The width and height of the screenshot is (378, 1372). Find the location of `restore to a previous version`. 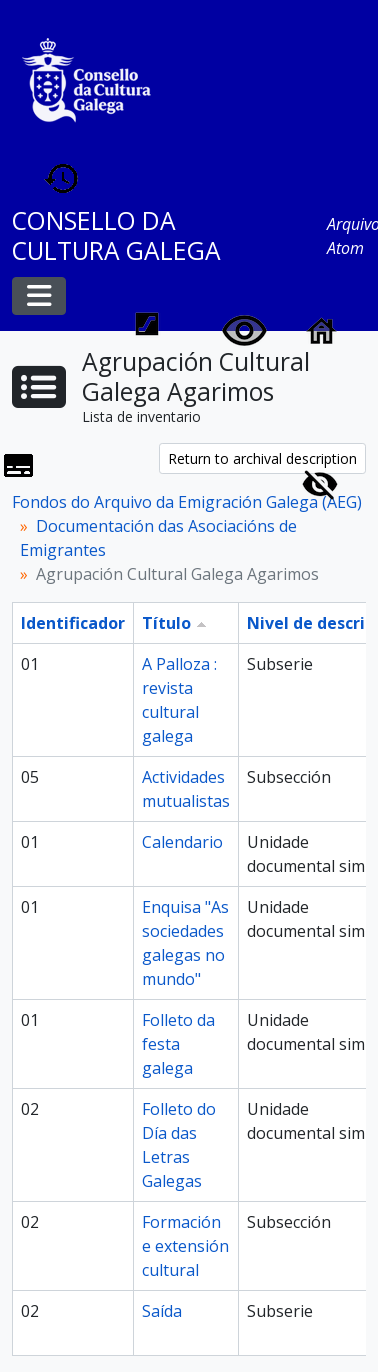

restore to a previous version is located at coordinates (61, 178).